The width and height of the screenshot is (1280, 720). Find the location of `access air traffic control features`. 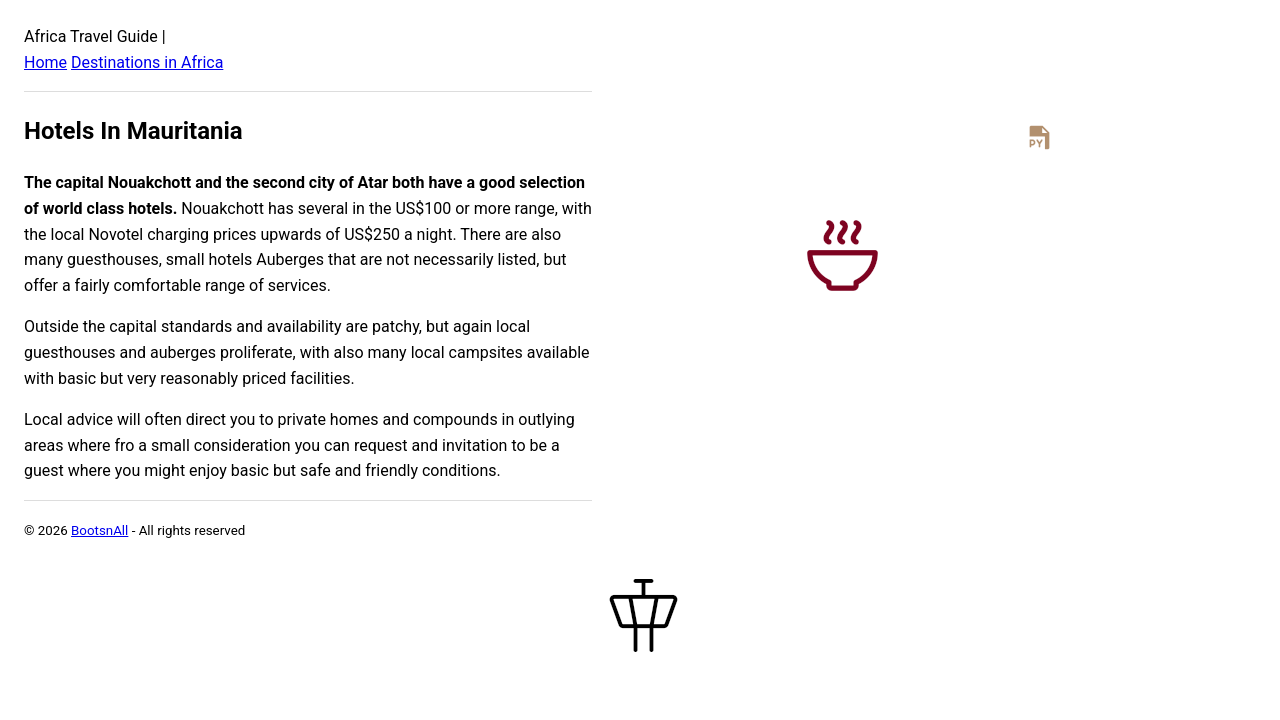

access air traffic control features is located at coordinates (643, 615).